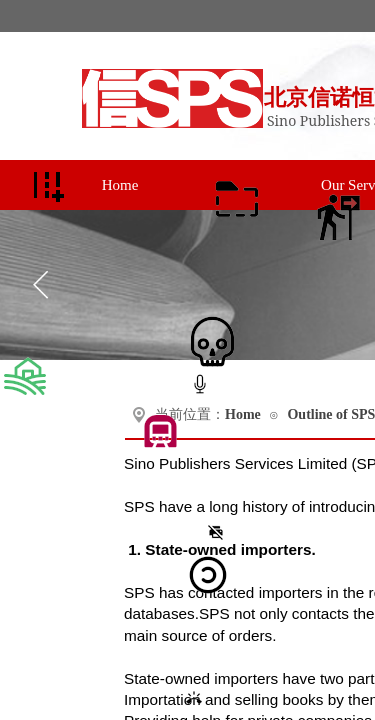 Image resolution: width=375 pixels, height=720 pixels. What do you see at coordinates (194, 698) in the screenshot?
I see `incoming call ringing` at bounding box center [194, 698].